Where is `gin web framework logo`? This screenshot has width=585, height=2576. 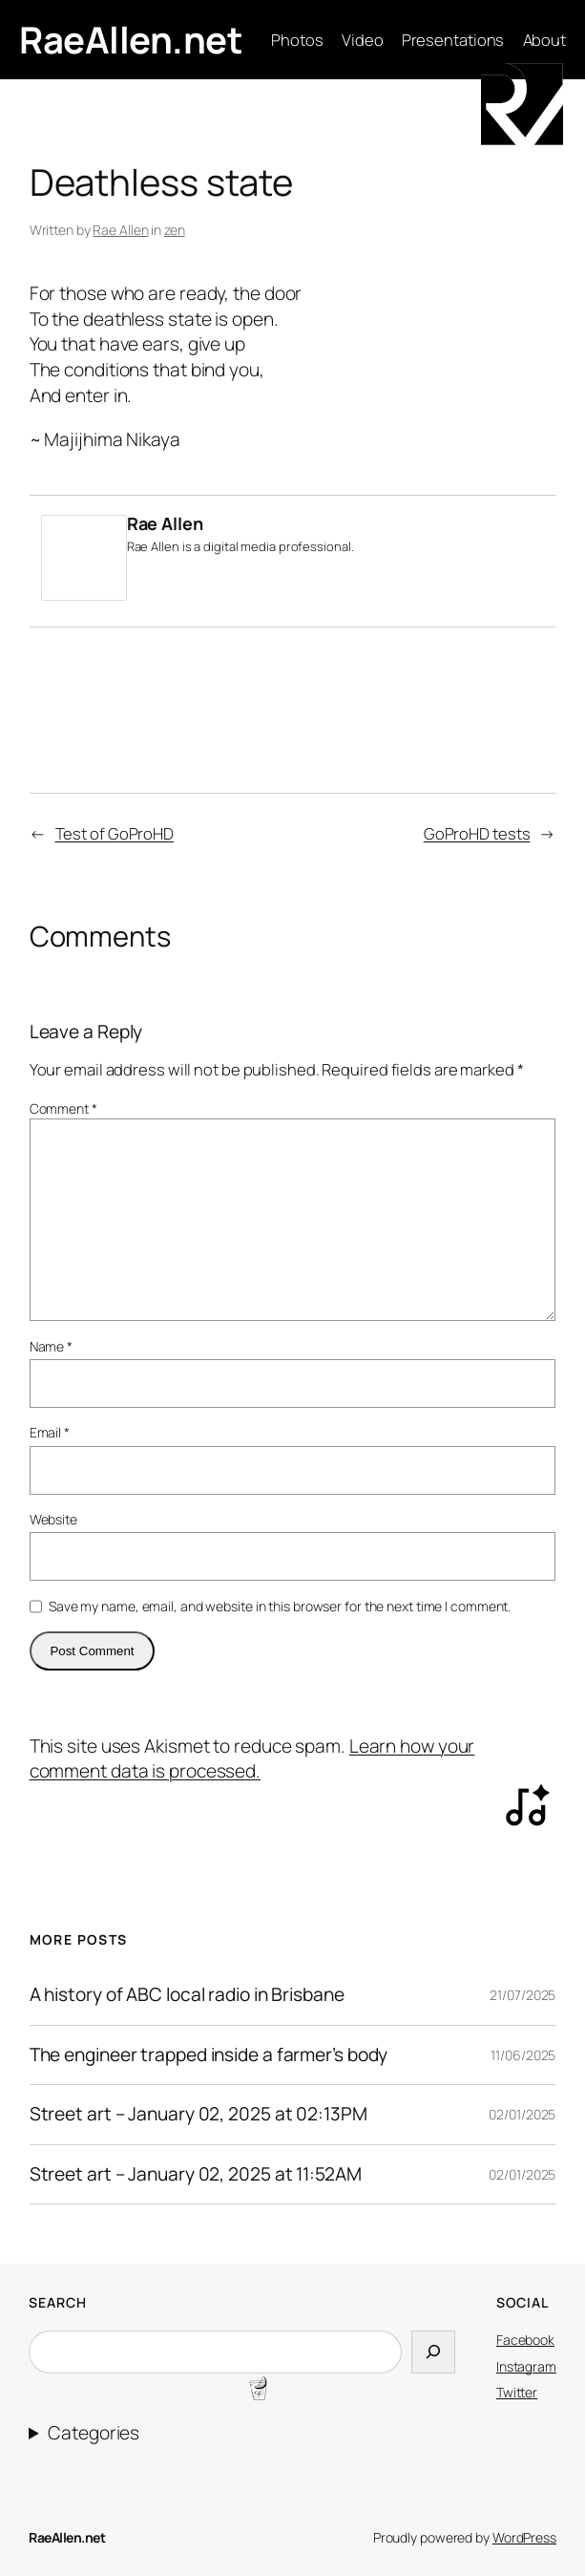 gin web framework logo is located at coordinates (258, 2388).